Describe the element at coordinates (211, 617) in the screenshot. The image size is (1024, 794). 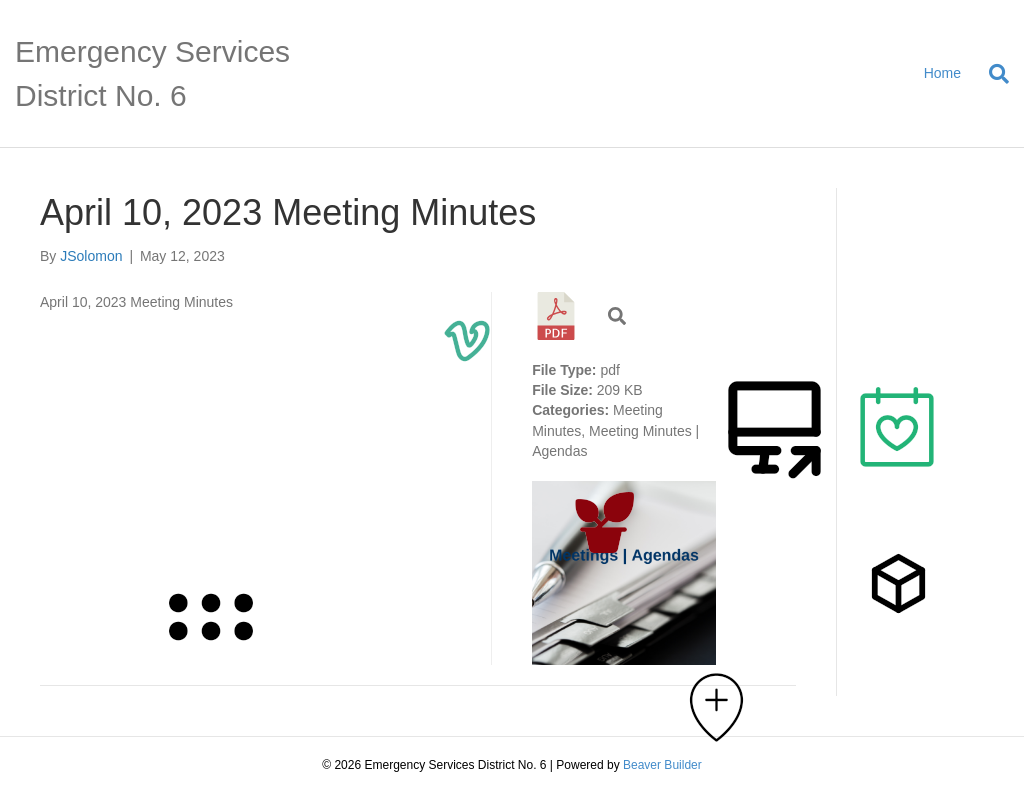
I see `drag to reorder or rearrange items` at that location.